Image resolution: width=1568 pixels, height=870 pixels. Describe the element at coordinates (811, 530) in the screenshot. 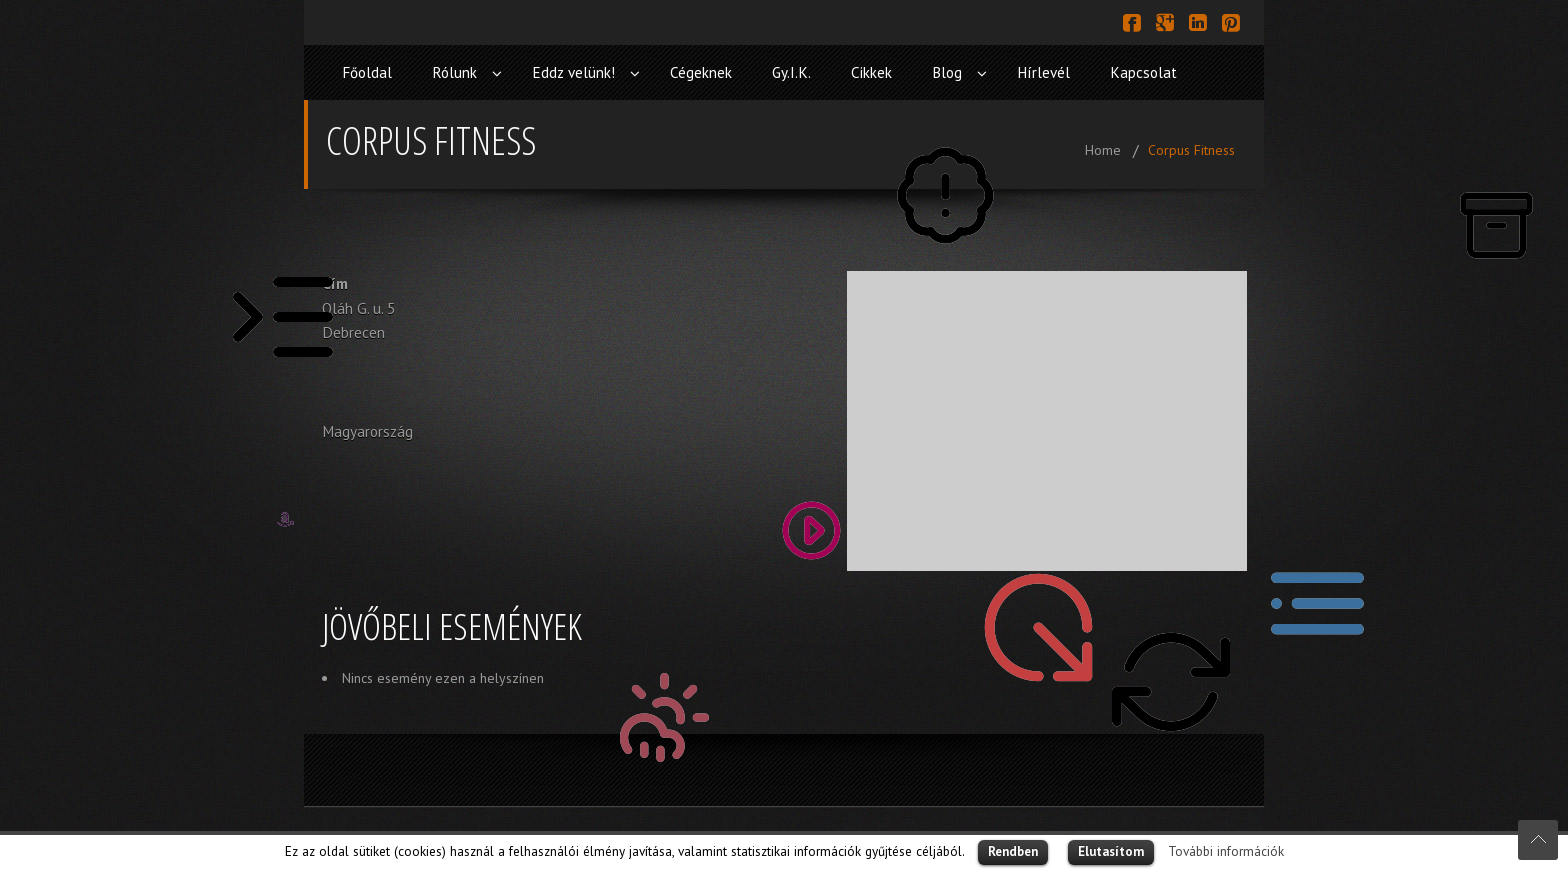

I see `play media or video content` at that location.